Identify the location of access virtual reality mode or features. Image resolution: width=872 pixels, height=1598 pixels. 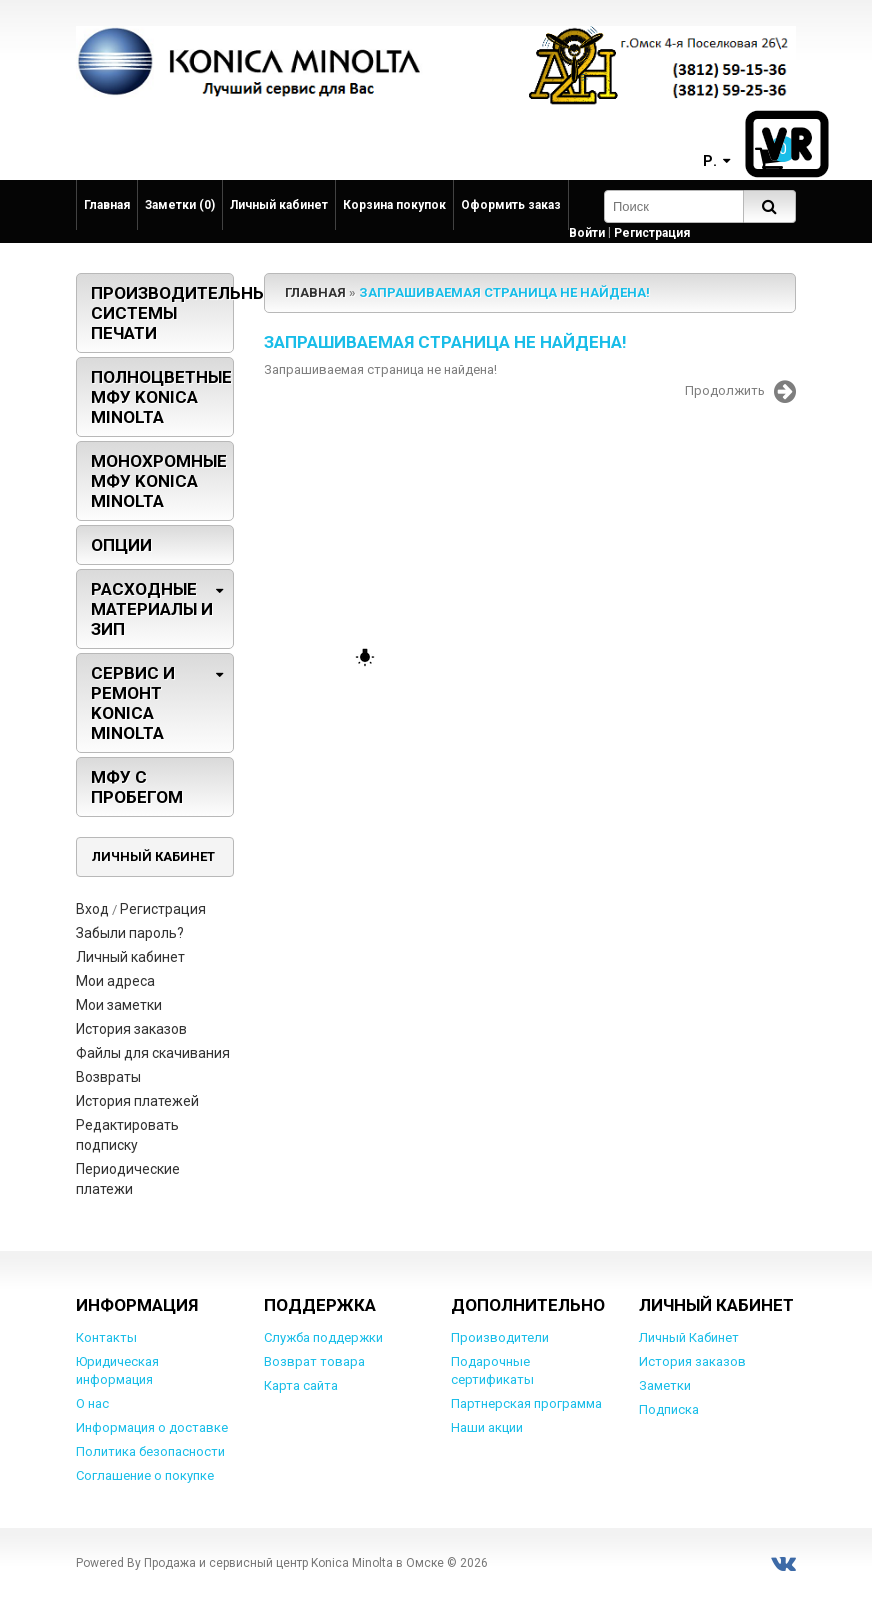
(787, 144).